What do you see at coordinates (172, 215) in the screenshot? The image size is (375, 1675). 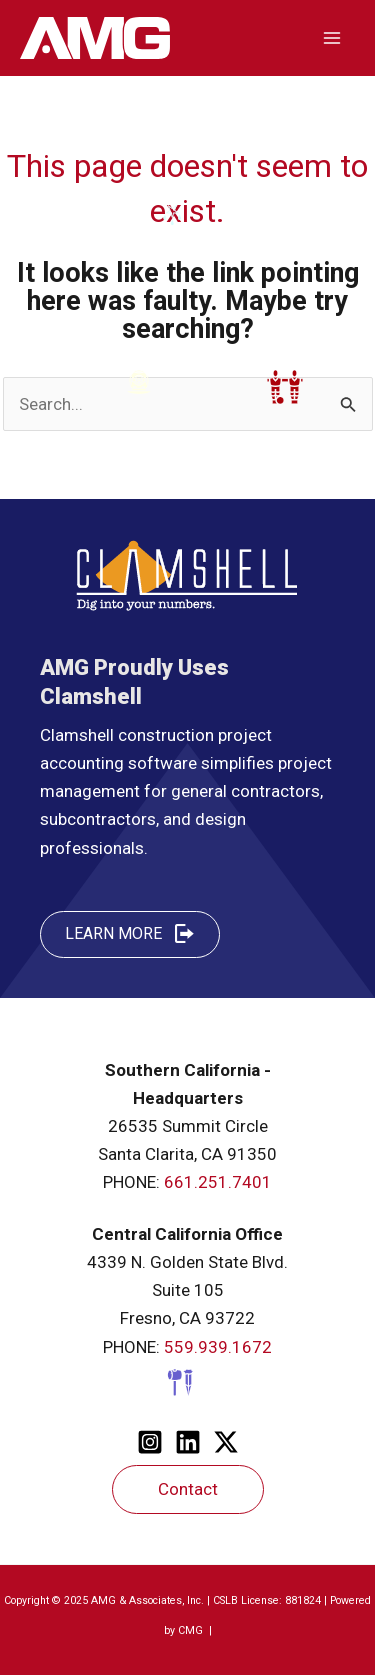 I see `indicates a dissolving or expiring bonus` at bounding box center [172, 215].